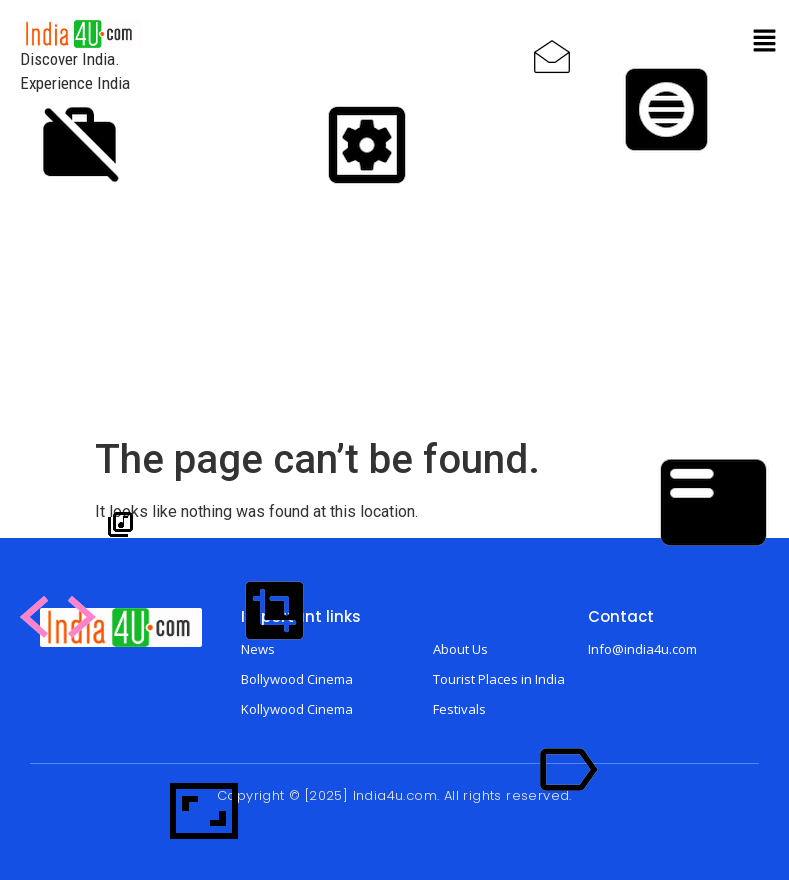 Image resolution: width=789 pixels, height=880 pixels. Describe the element at coordinates (79, 143) in the screenshot. I see `disable work mode or work profile` at that location.